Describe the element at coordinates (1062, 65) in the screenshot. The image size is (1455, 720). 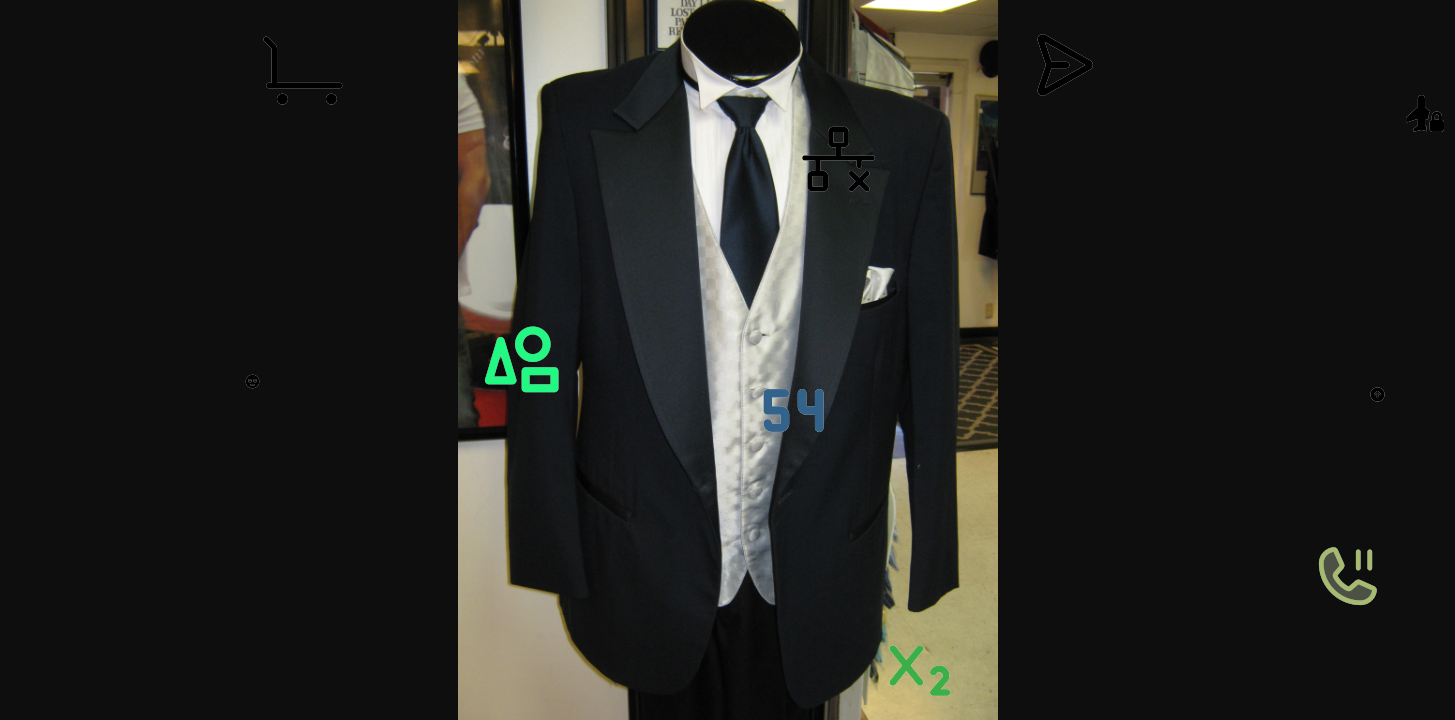
I see `send a message` at that location.